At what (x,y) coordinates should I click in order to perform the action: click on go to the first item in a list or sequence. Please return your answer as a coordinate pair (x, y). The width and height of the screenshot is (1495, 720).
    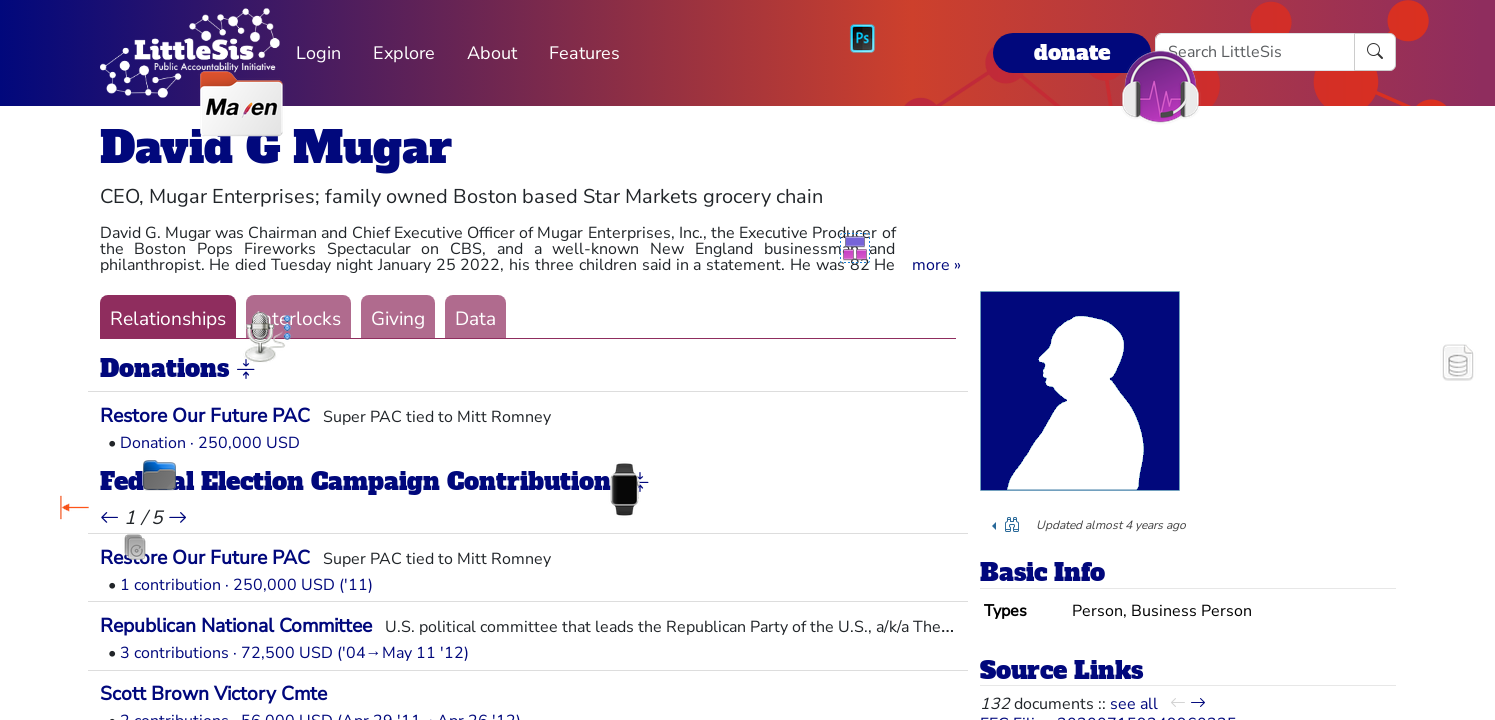
    Looking at the image, I should click on (74, 507).